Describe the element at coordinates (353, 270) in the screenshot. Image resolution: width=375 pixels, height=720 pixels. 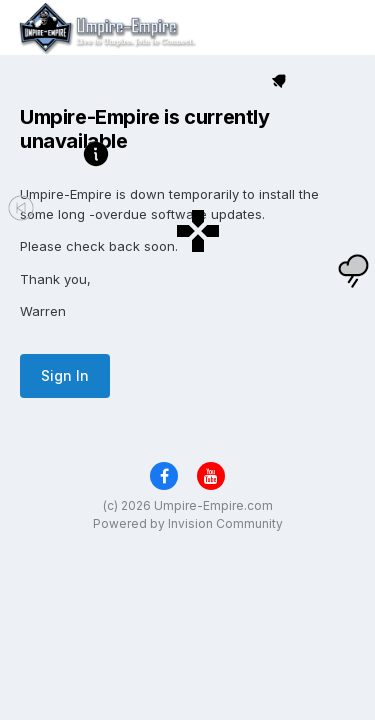
I see `indicates rainy weather conditions` at that location.